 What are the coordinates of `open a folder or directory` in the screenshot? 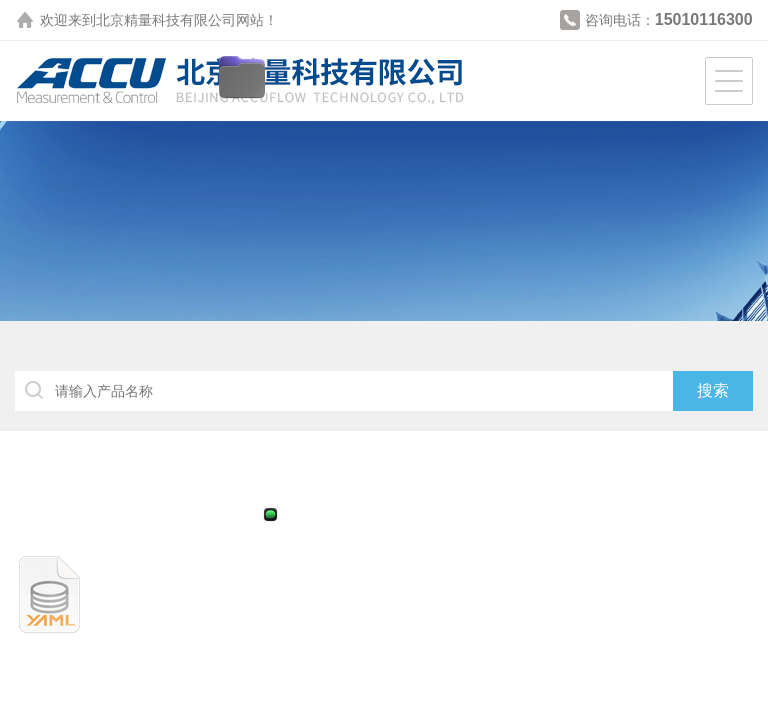 It's located at (242, 77).